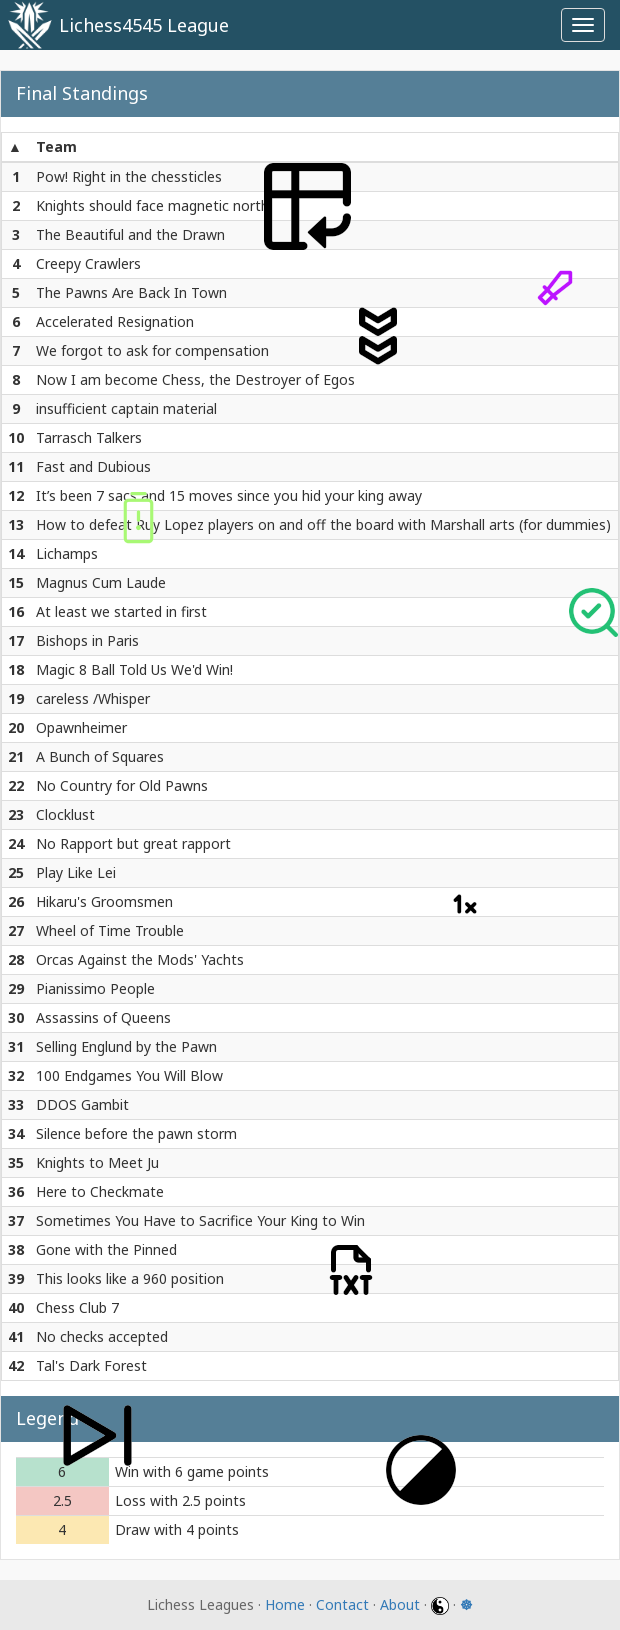 The image size is (620, 1630). What do you see at coordinates (421, 1470) in the screenshot?
I see `toggle contrast or dark/light mode` at bounding box center [421, 1470].